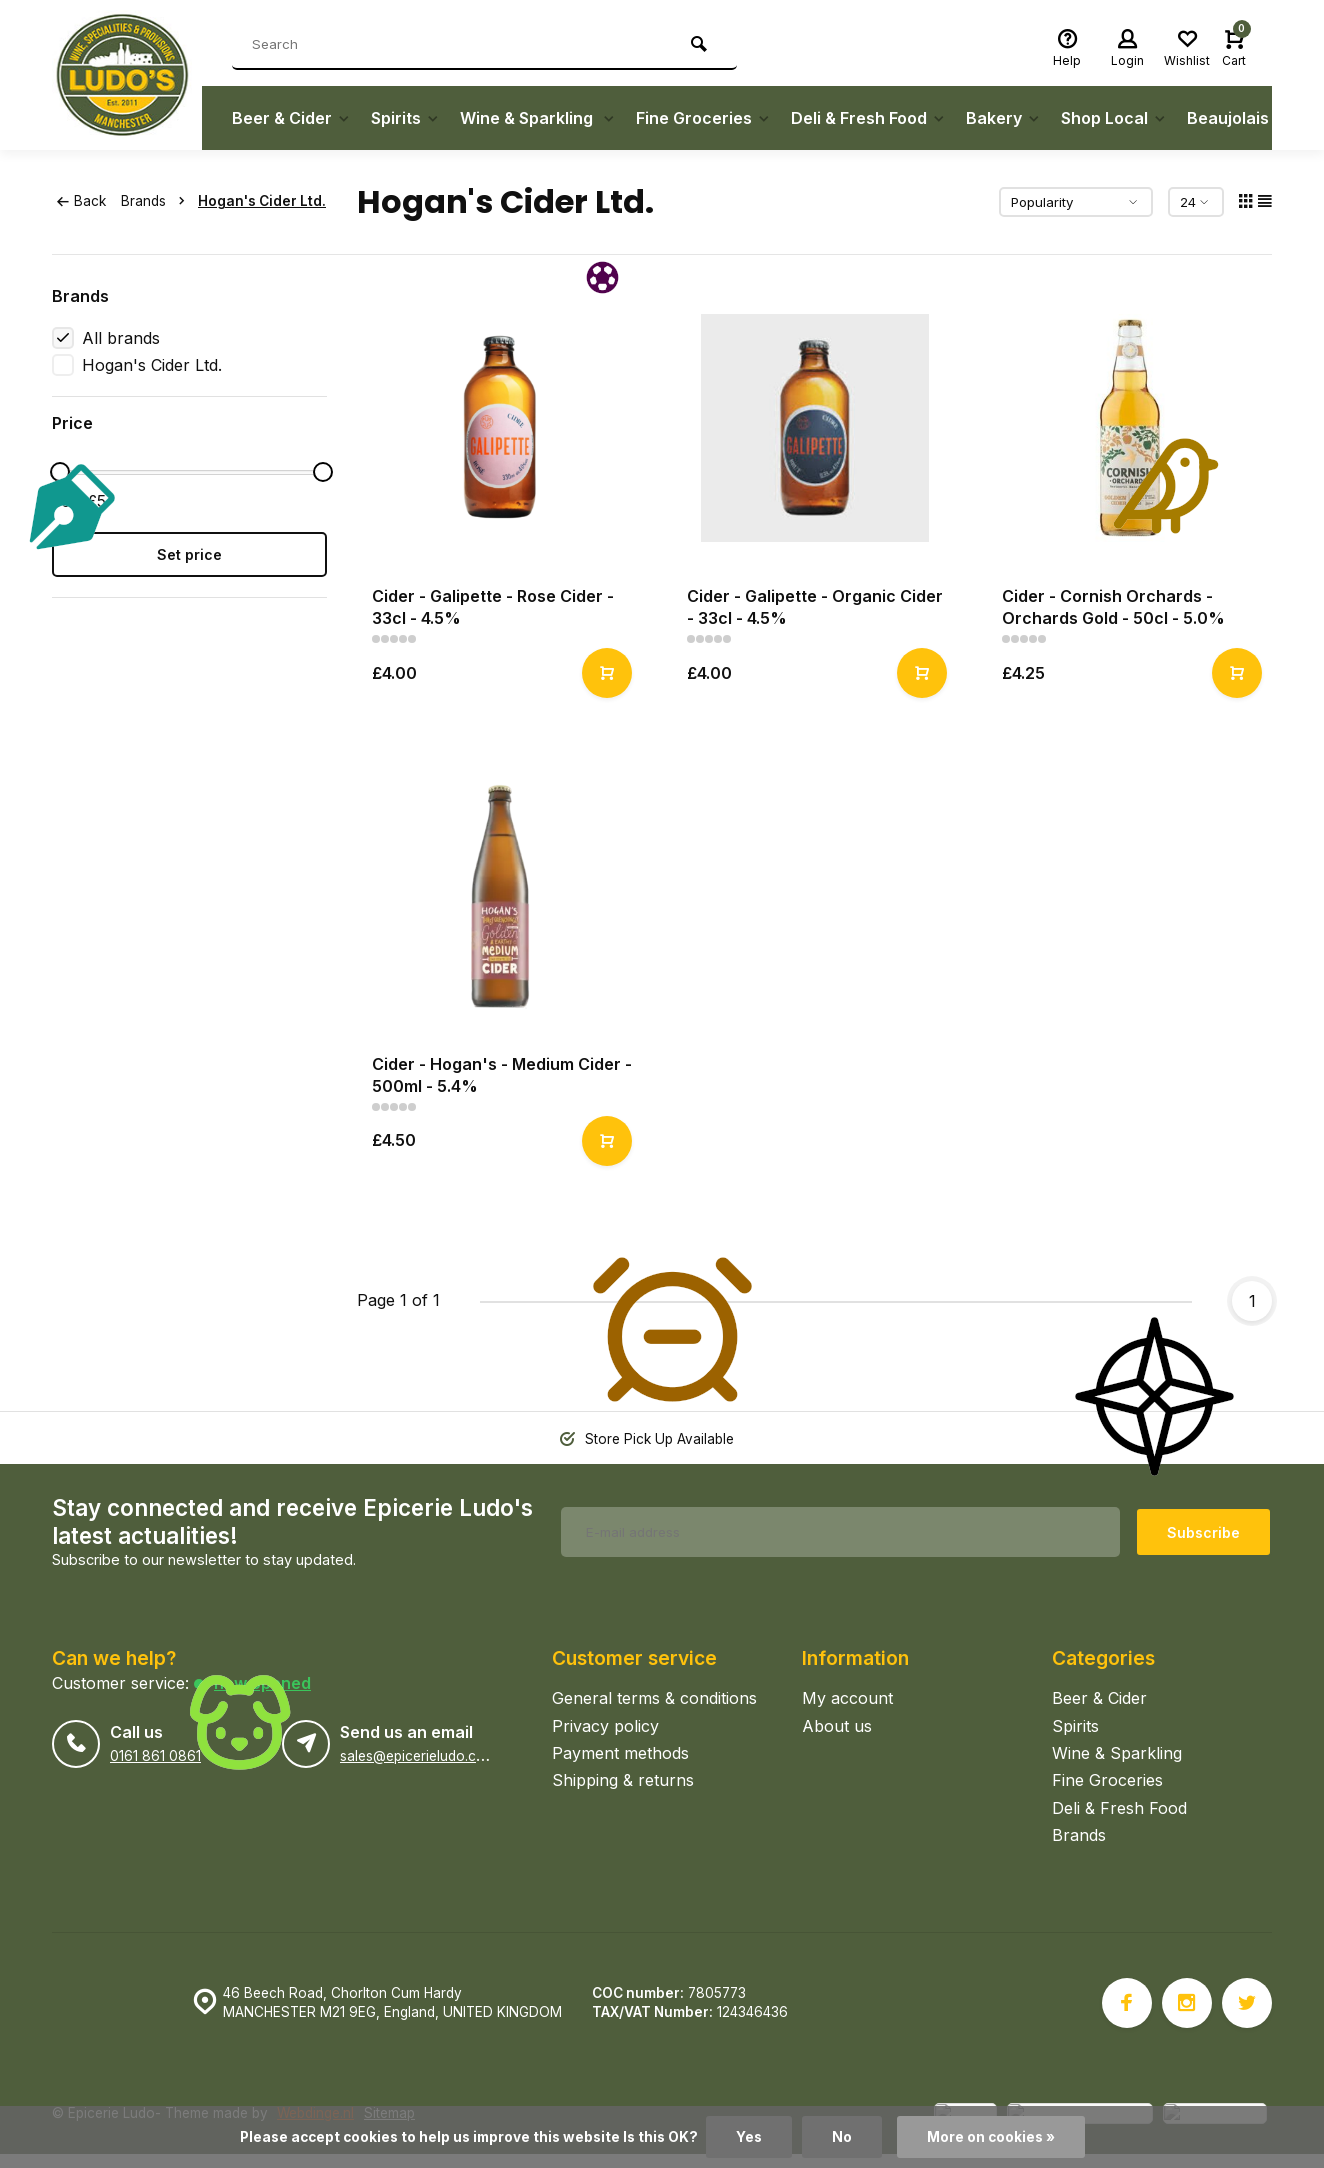 This screenshot has width=1324, height=2168. Describe the element at coordinates (672, 1329) in the screenshot. I see `remove or delete an alarm` at that location.